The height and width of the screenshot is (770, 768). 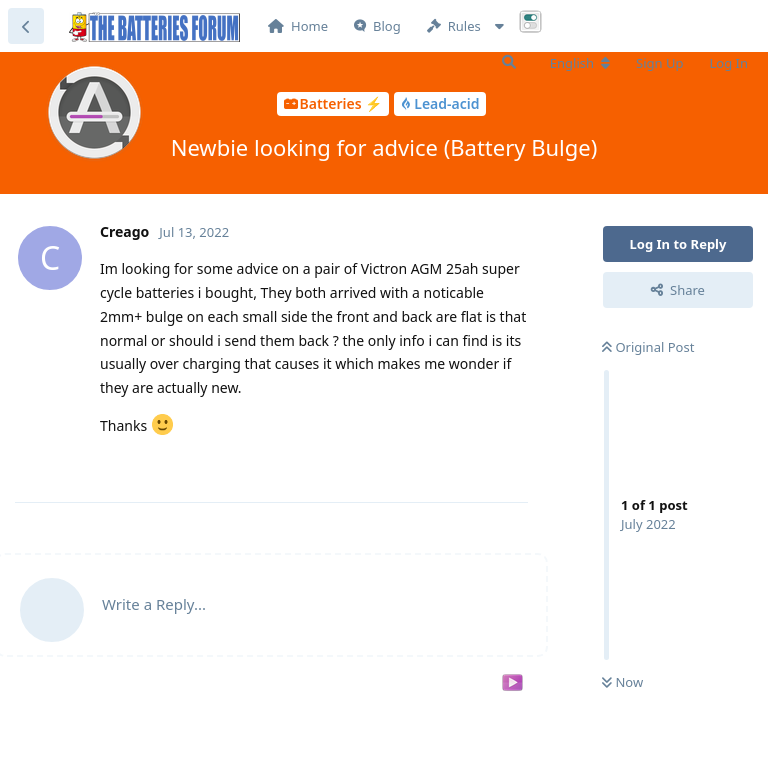 What do you see at coordinates (512, 682) in the screenshot?
I see `open totem video player` at bounding box center [512, 682].